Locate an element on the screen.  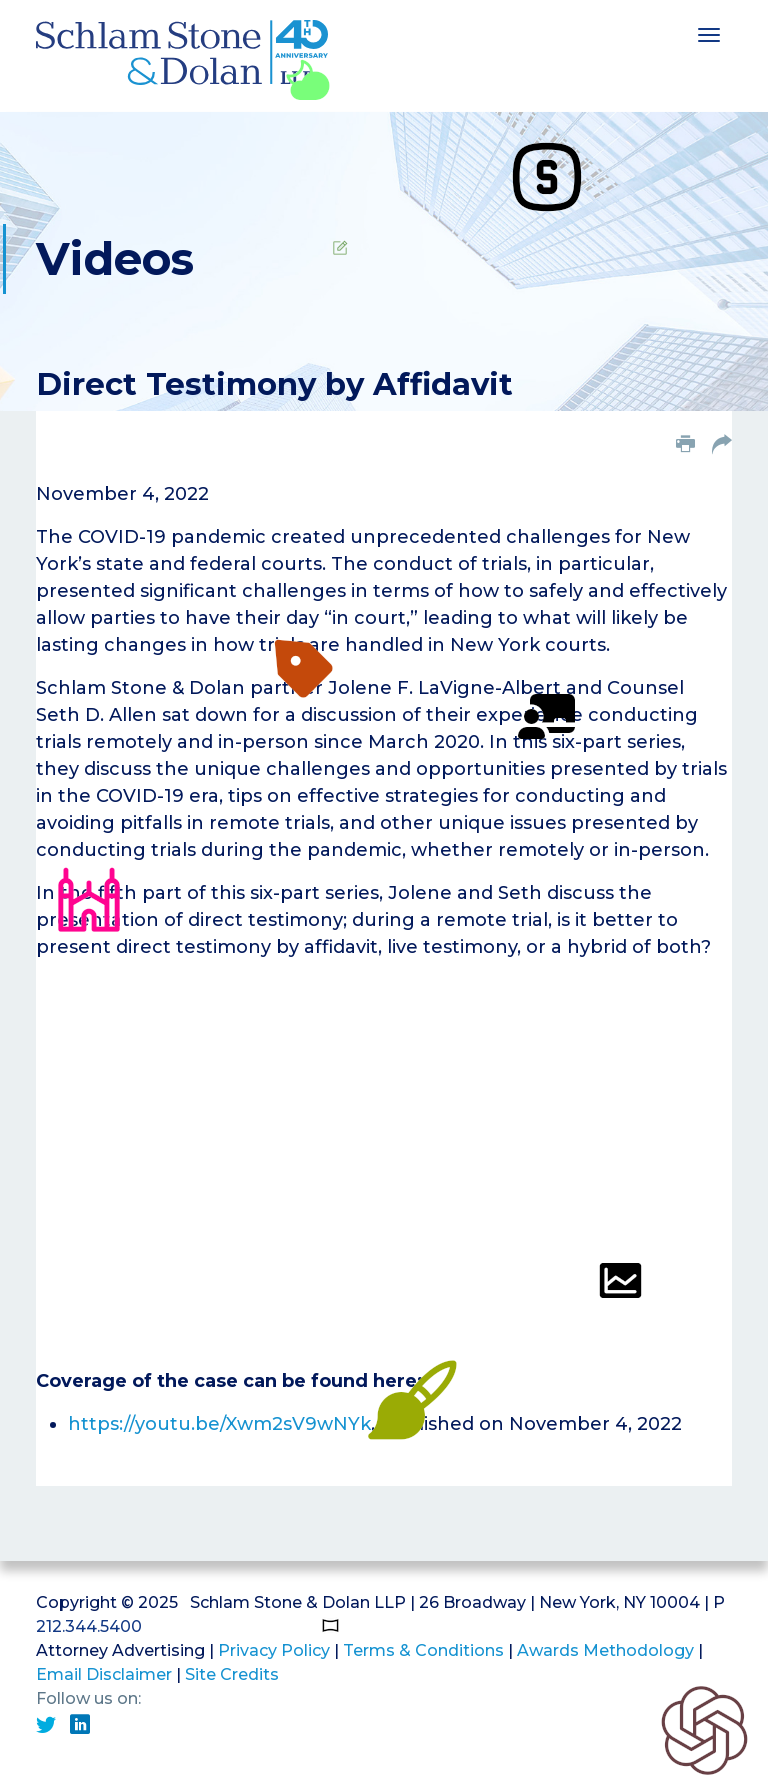
indicates a shortcut or saved item is located at coordinates (547, 177).